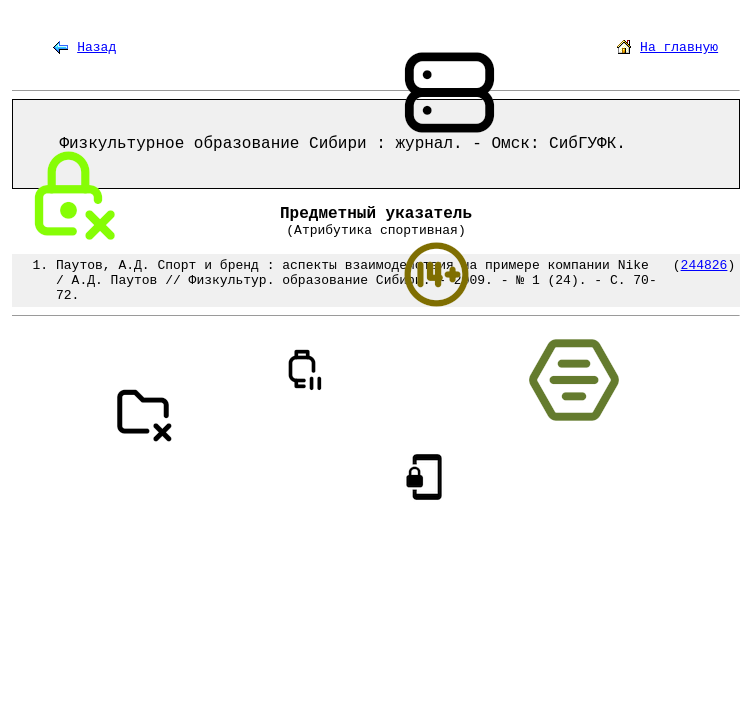 The width and height of the screenshot is (744, 720). What do you see at coordinates (574, 380) in the screenshot?
I see `open the Bumble dating app` at bounding box center [574, 380].